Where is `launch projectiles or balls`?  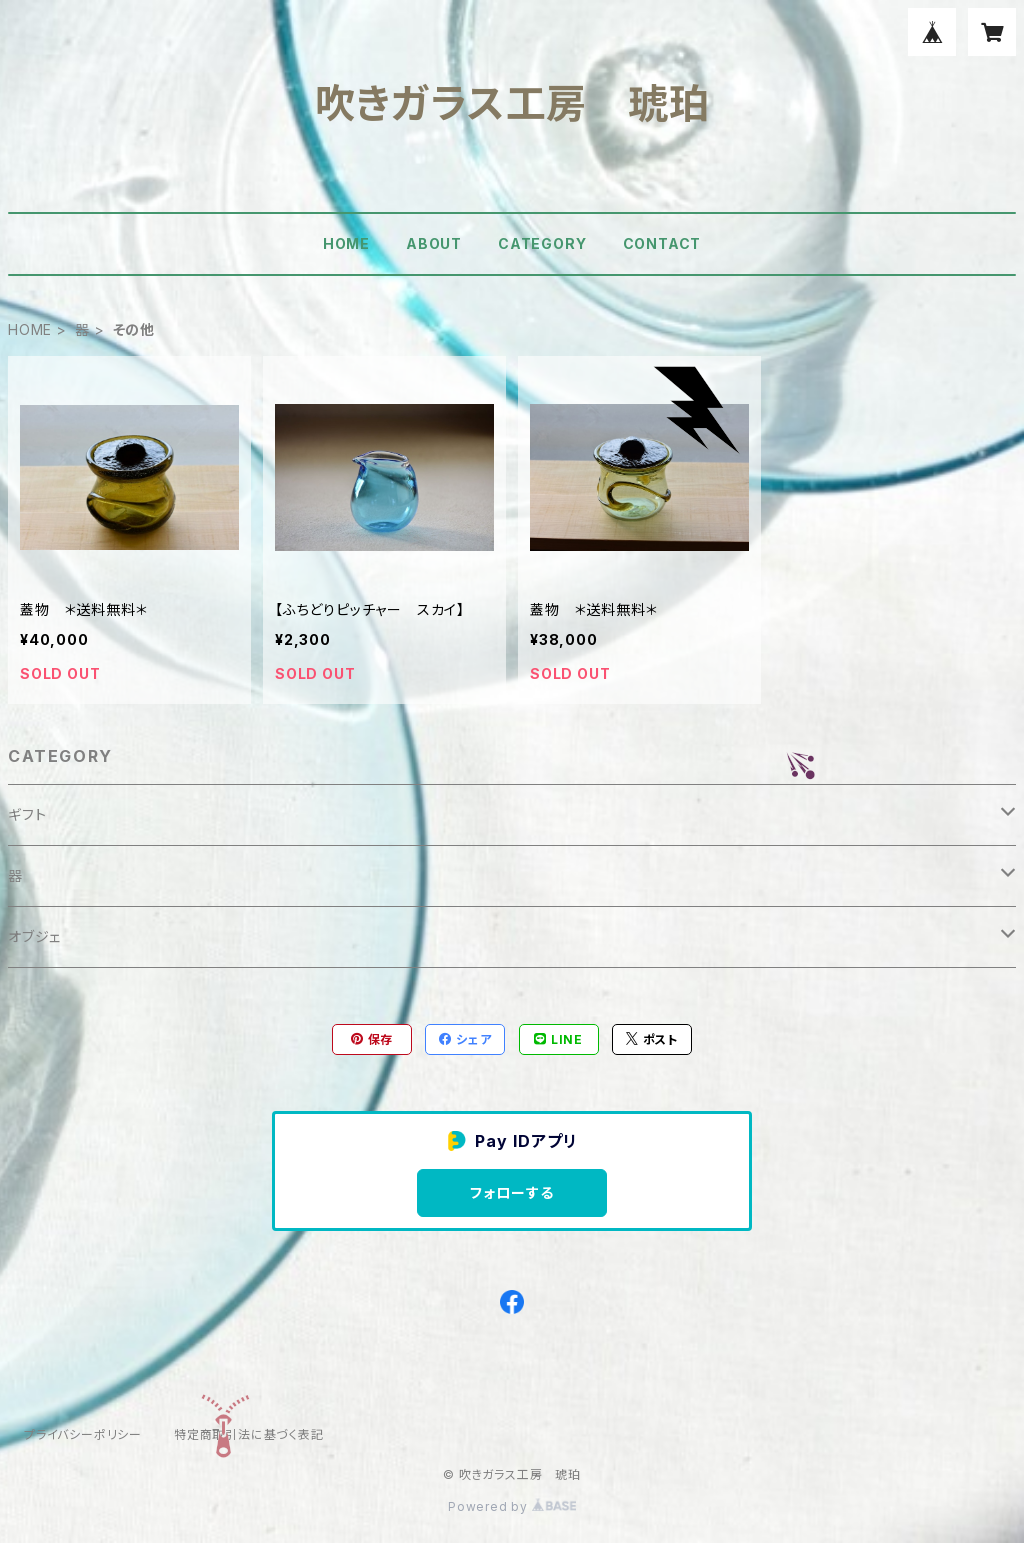 launch projectiles or balls is located at coordinates (801, 765).